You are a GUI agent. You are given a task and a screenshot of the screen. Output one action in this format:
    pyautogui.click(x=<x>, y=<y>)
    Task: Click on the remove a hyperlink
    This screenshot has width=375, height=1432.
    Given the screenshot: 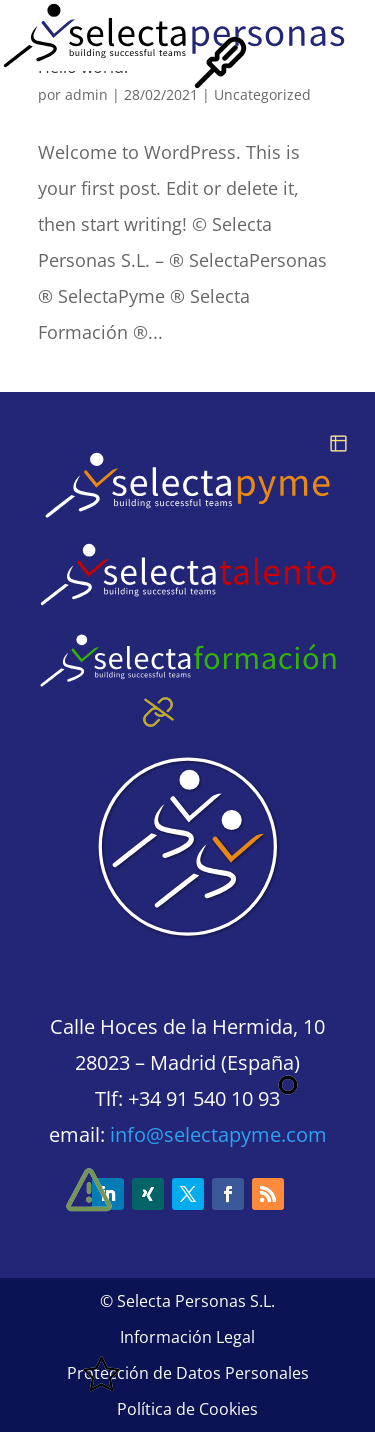 What is the action you would take?
    pyautogui.click(x=158, y=712)
    